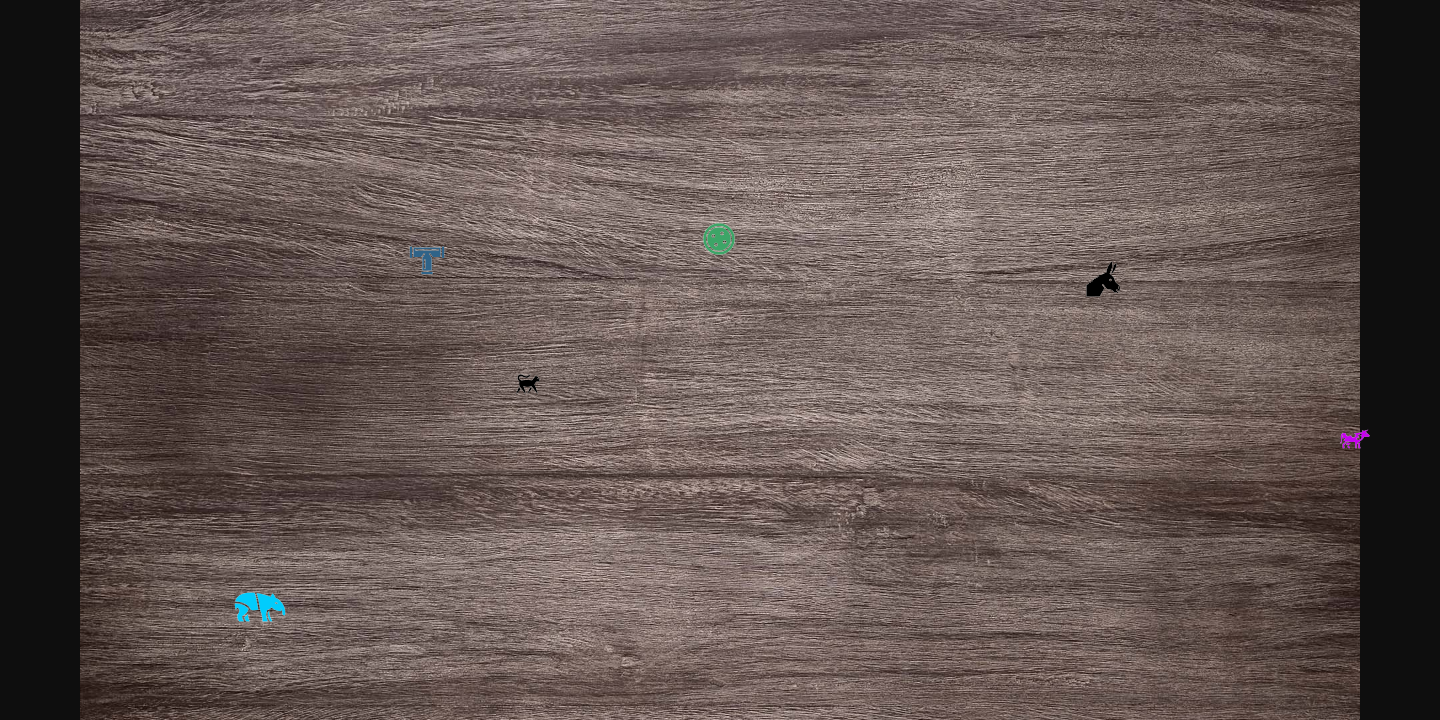 The image size is (1440, 720). What do you see at coordinates (528, 384) in the screenshot?
I see `indicates a cat or pet-related category` at bounding box center [528, 384].